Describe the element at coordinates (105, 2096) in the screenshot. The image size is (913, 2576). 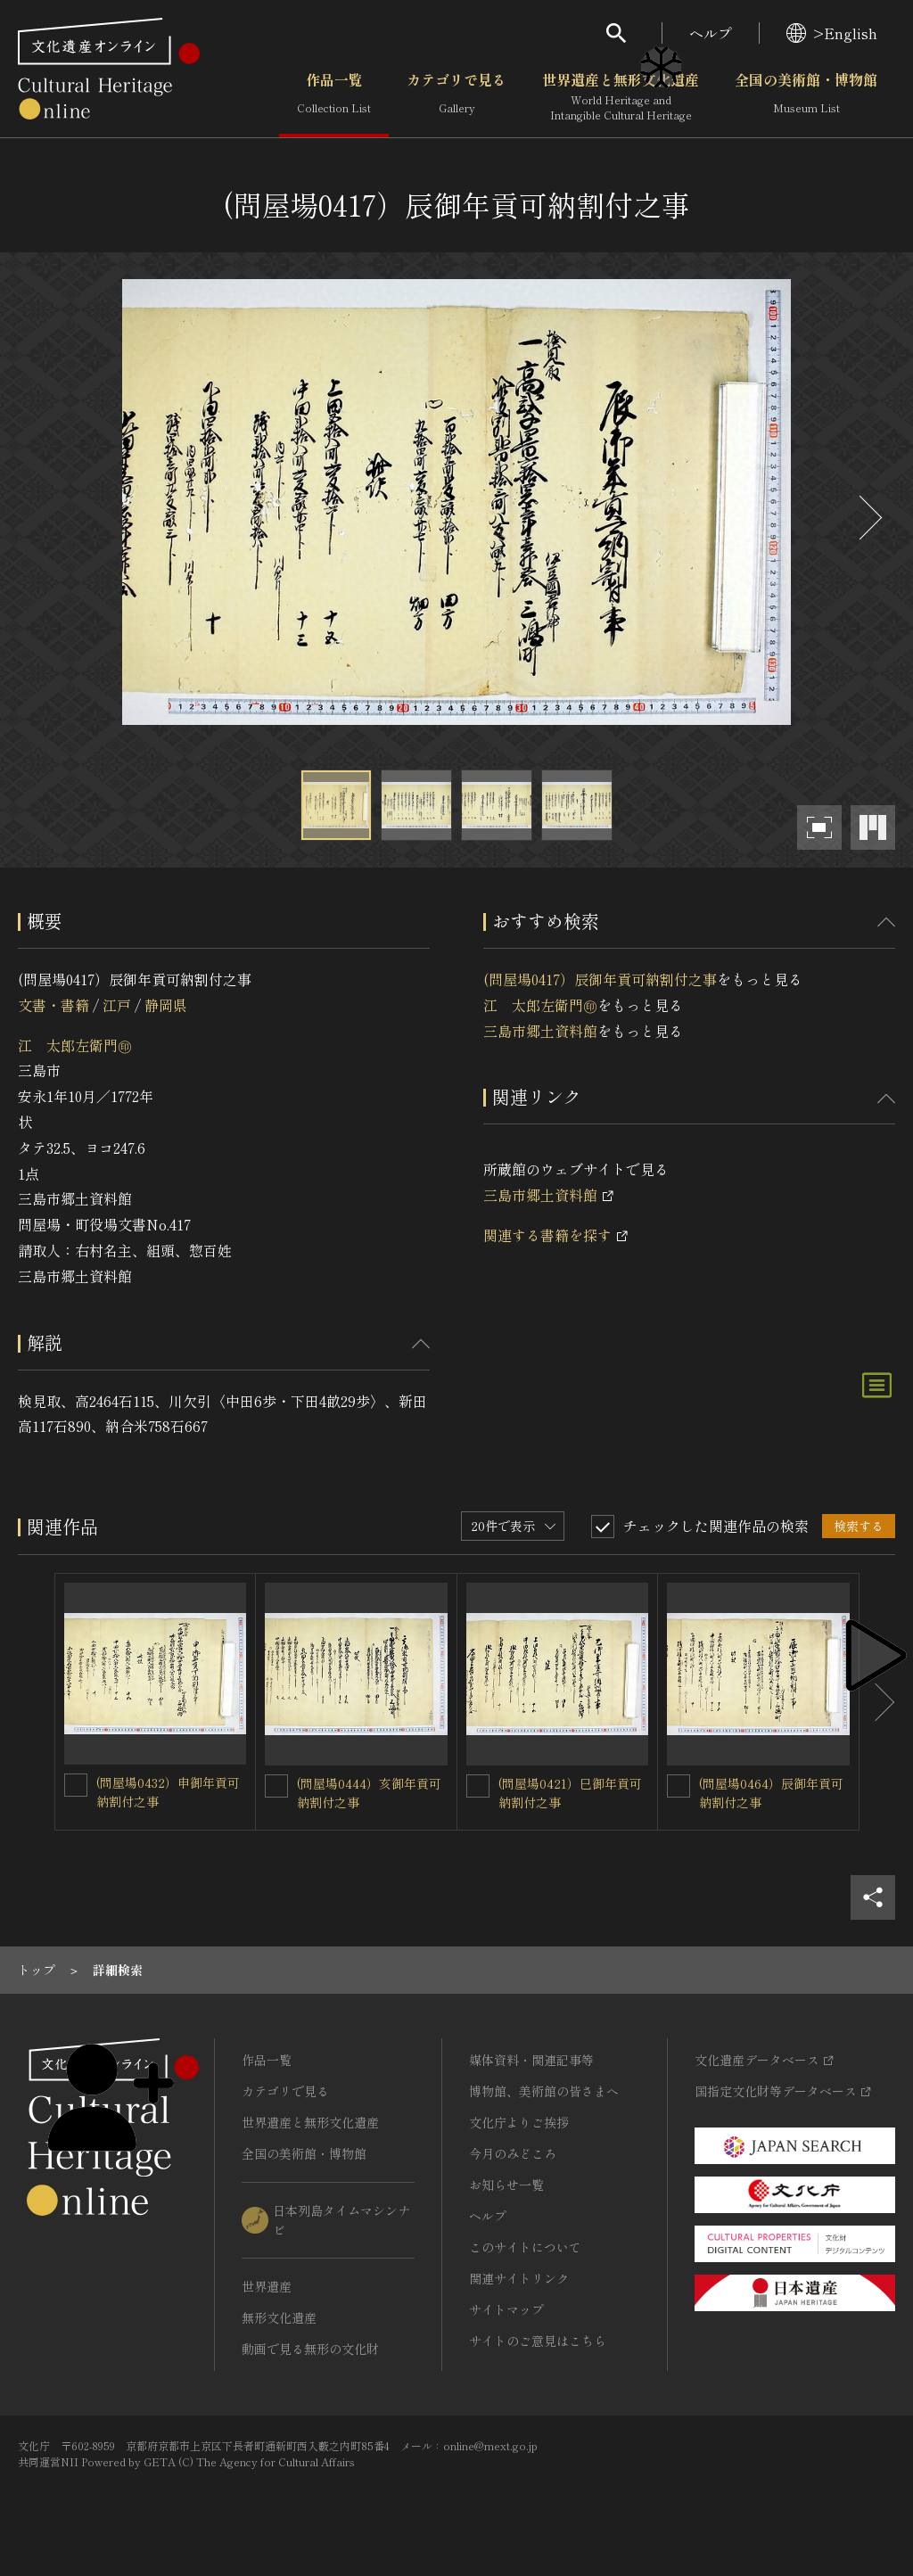
I see `add a new user or contact` at that location.